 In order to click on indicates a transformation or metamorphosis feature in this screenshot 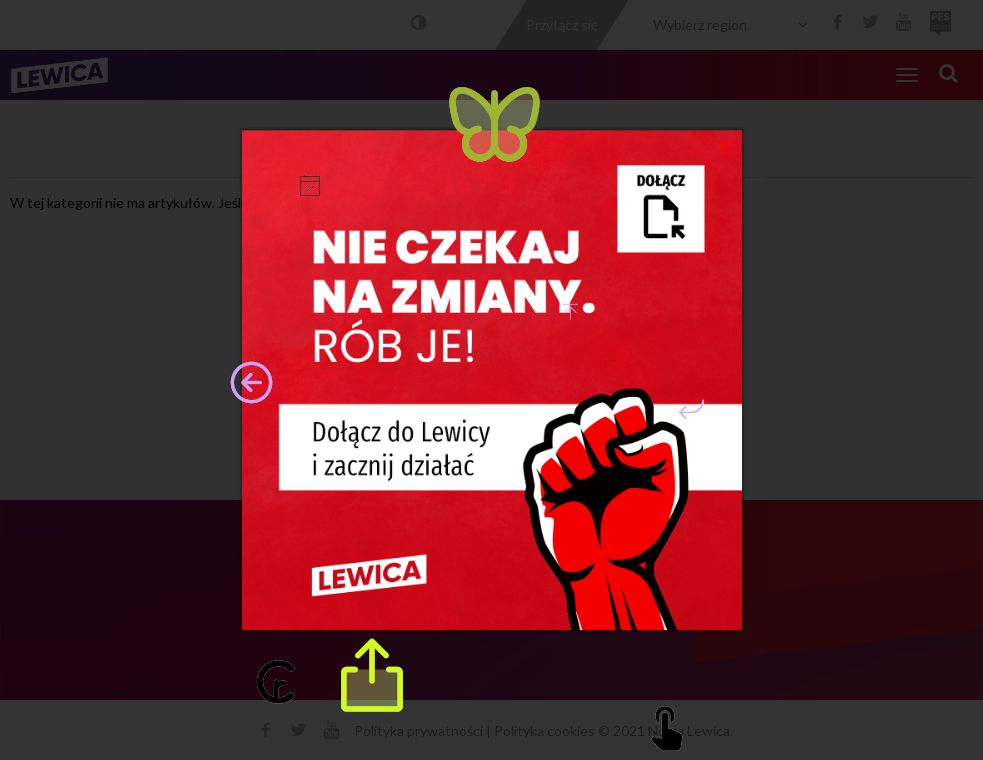, I will do `click(494, 122)`.